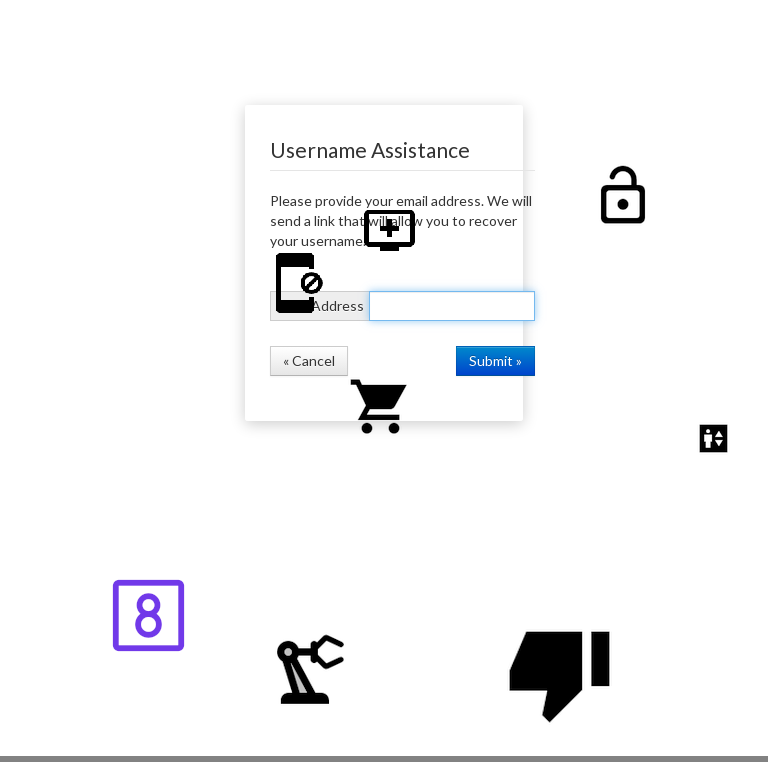  What do you see at coordinates (310, 670) in the screenshot?
I see `access manufacturing or industrial settings` at bounding box center [310, 670].